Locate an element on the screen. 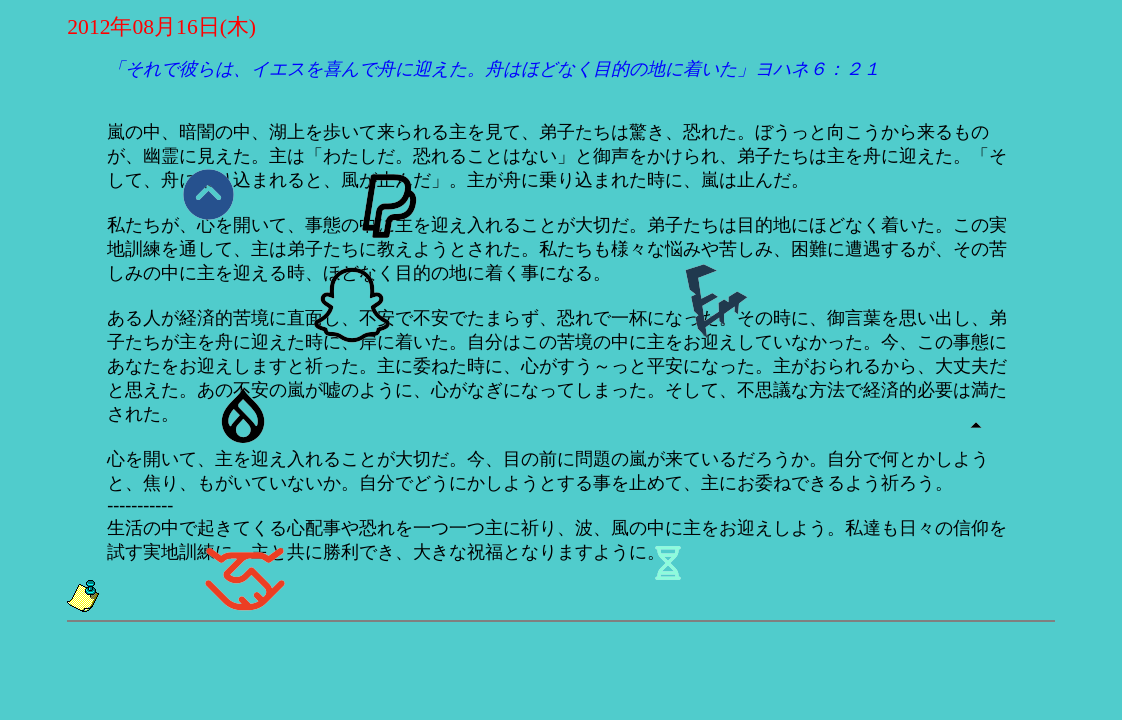 The width and height of the screenshot is (1122, 720). pay with PayPal is located at coordinates (390, 205).